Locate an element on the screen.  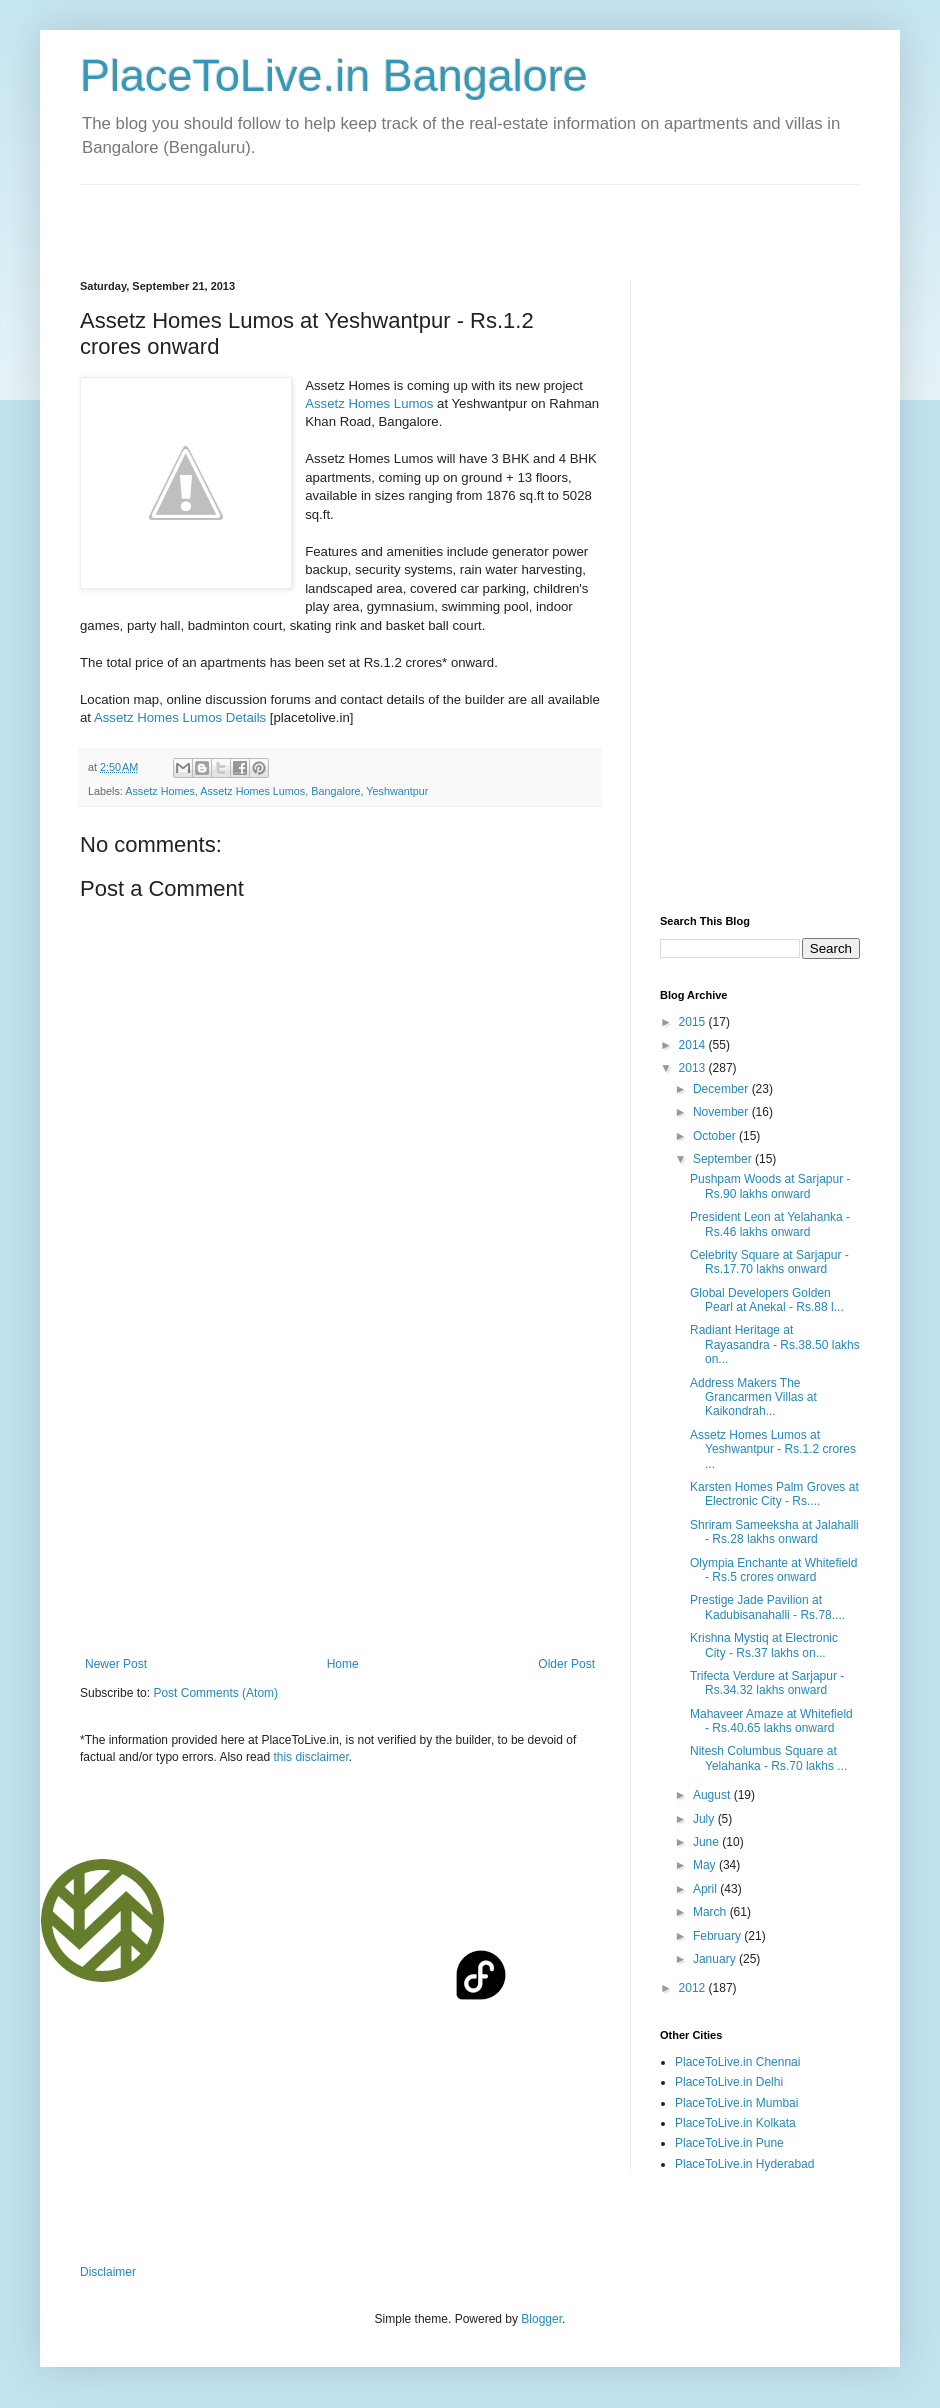
wasabi cloud storage service logo is located at coordinates (102, 1920).